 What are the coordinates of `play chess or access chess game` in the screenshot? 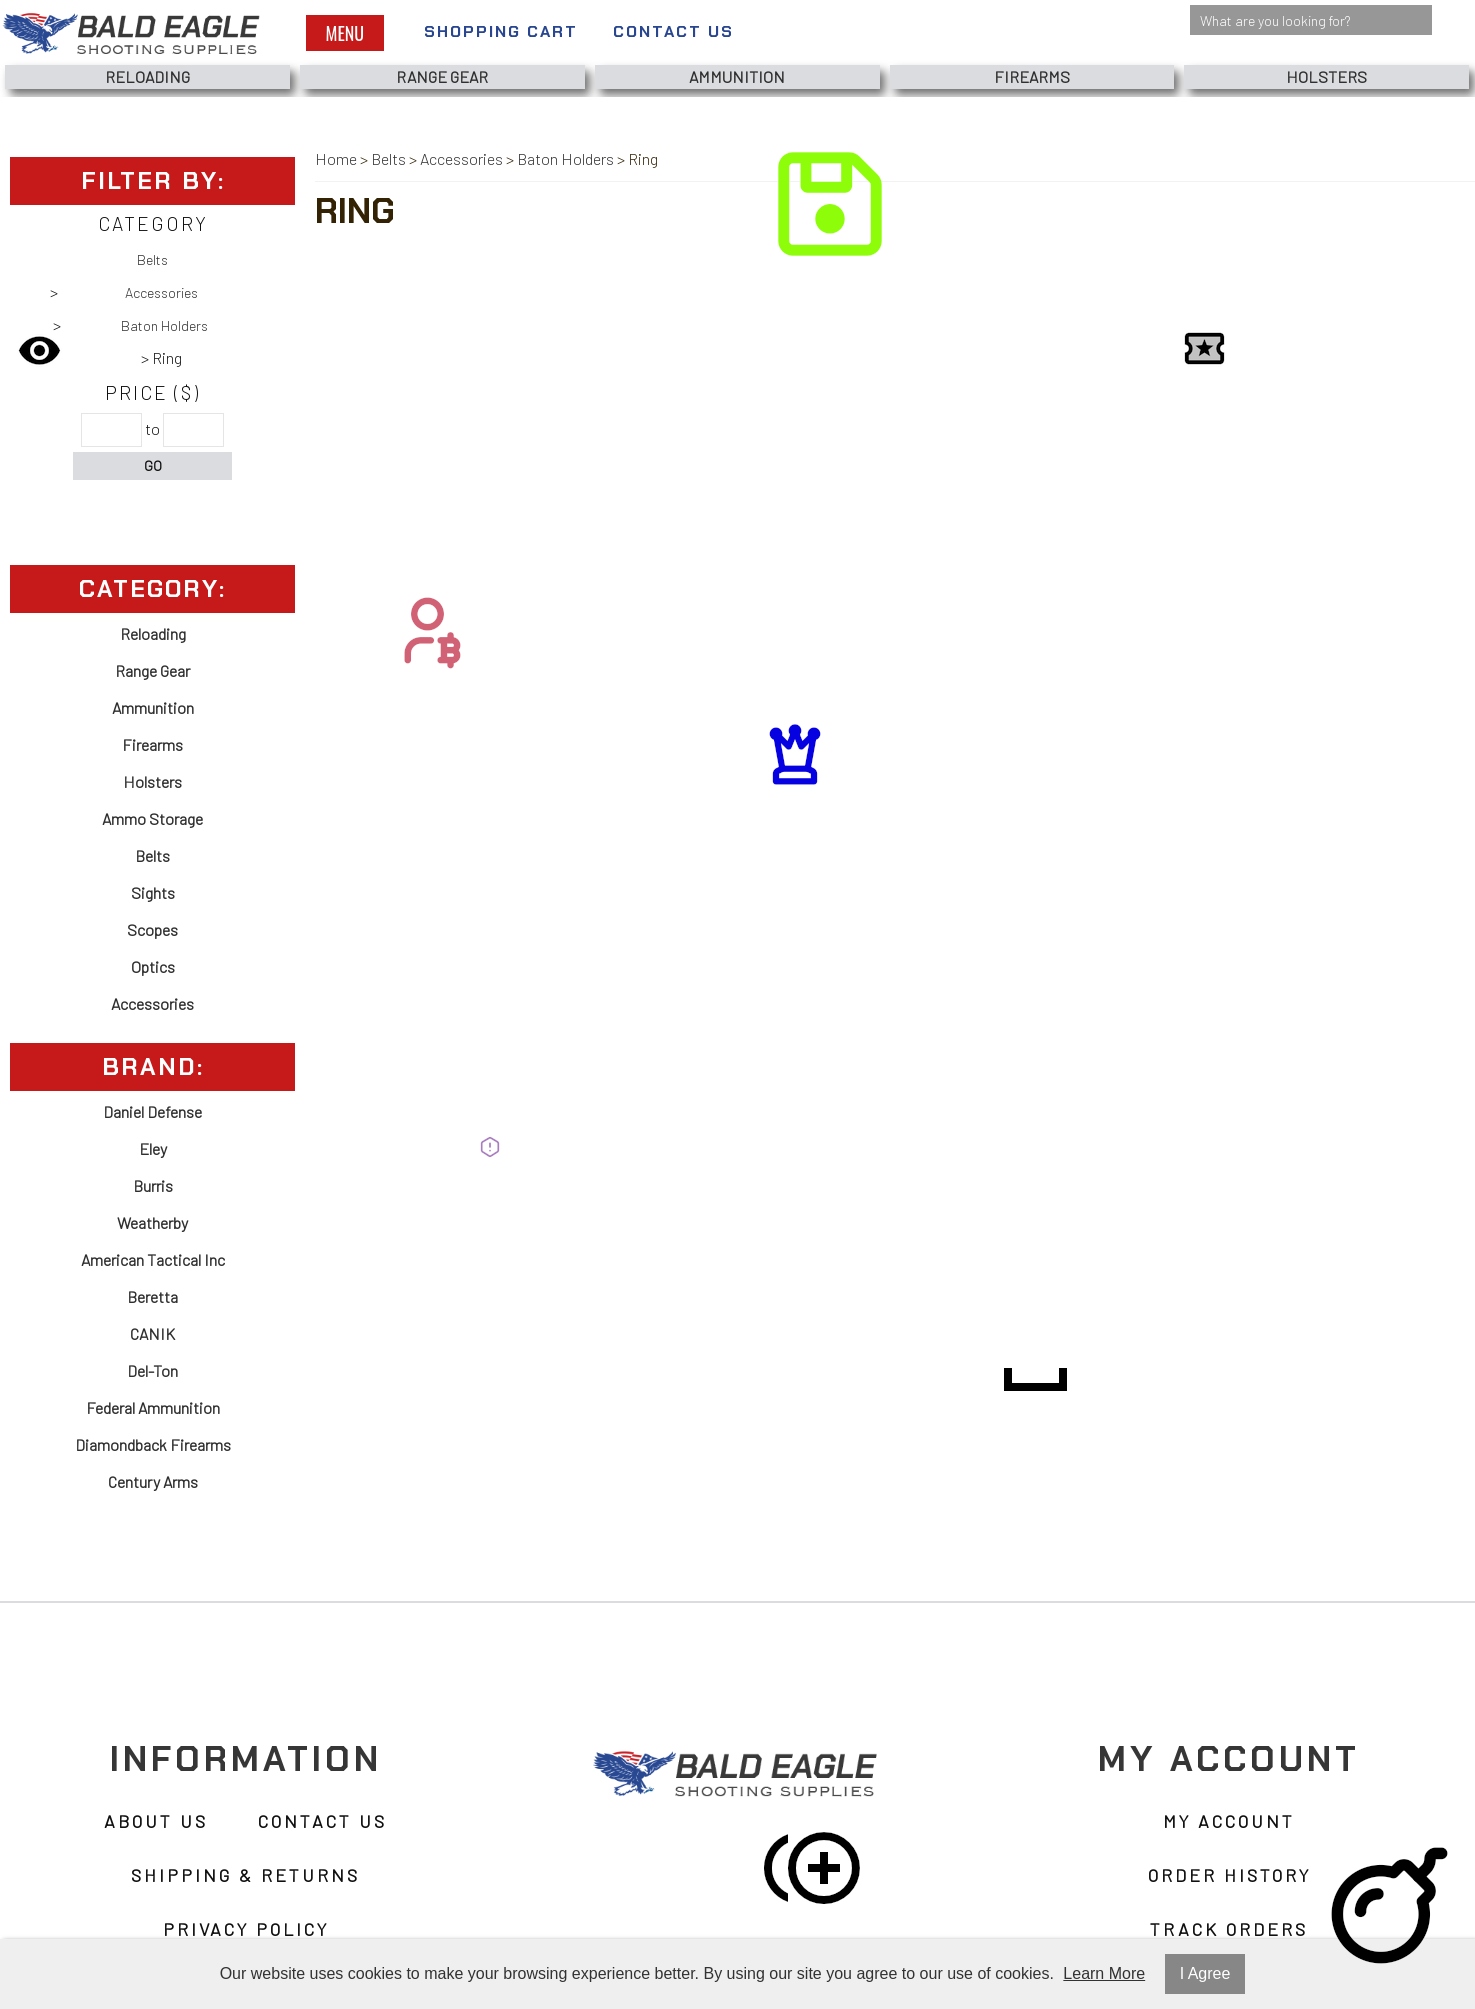 It's located at (795, 756).